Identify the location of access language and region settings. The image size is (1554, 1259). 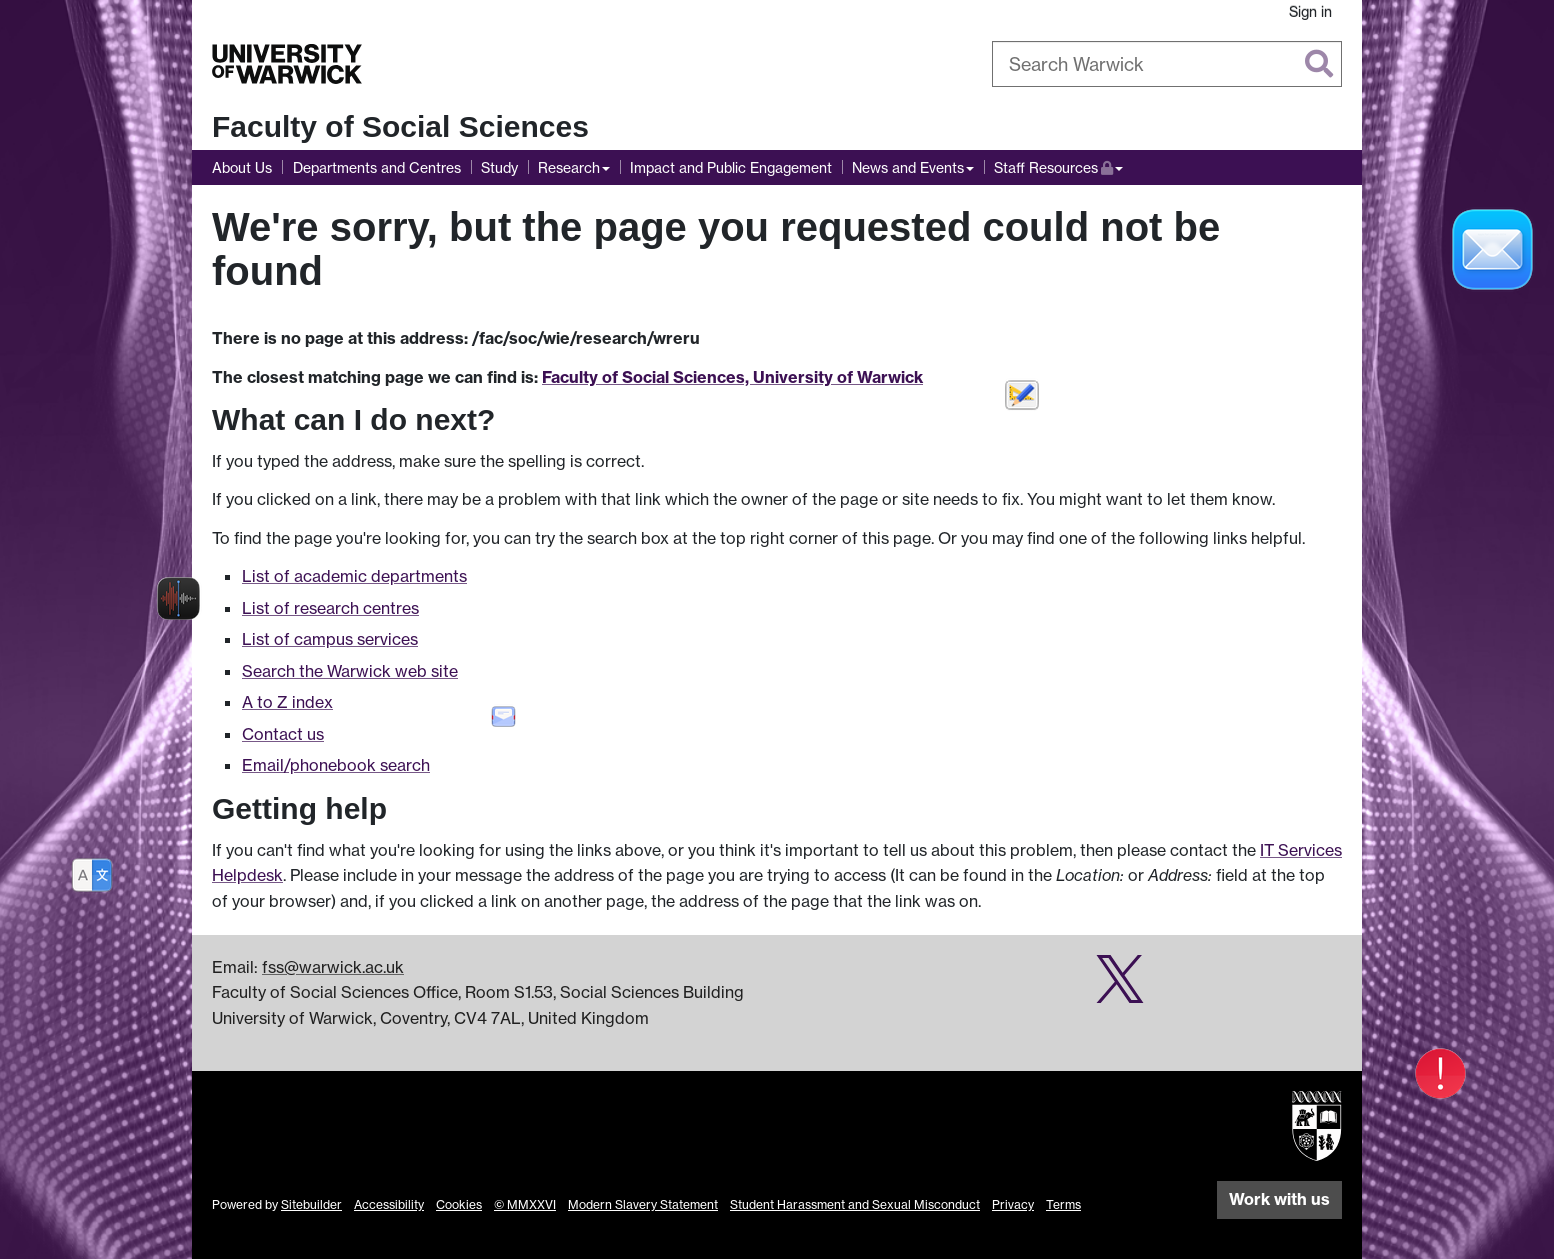
(92, 875).